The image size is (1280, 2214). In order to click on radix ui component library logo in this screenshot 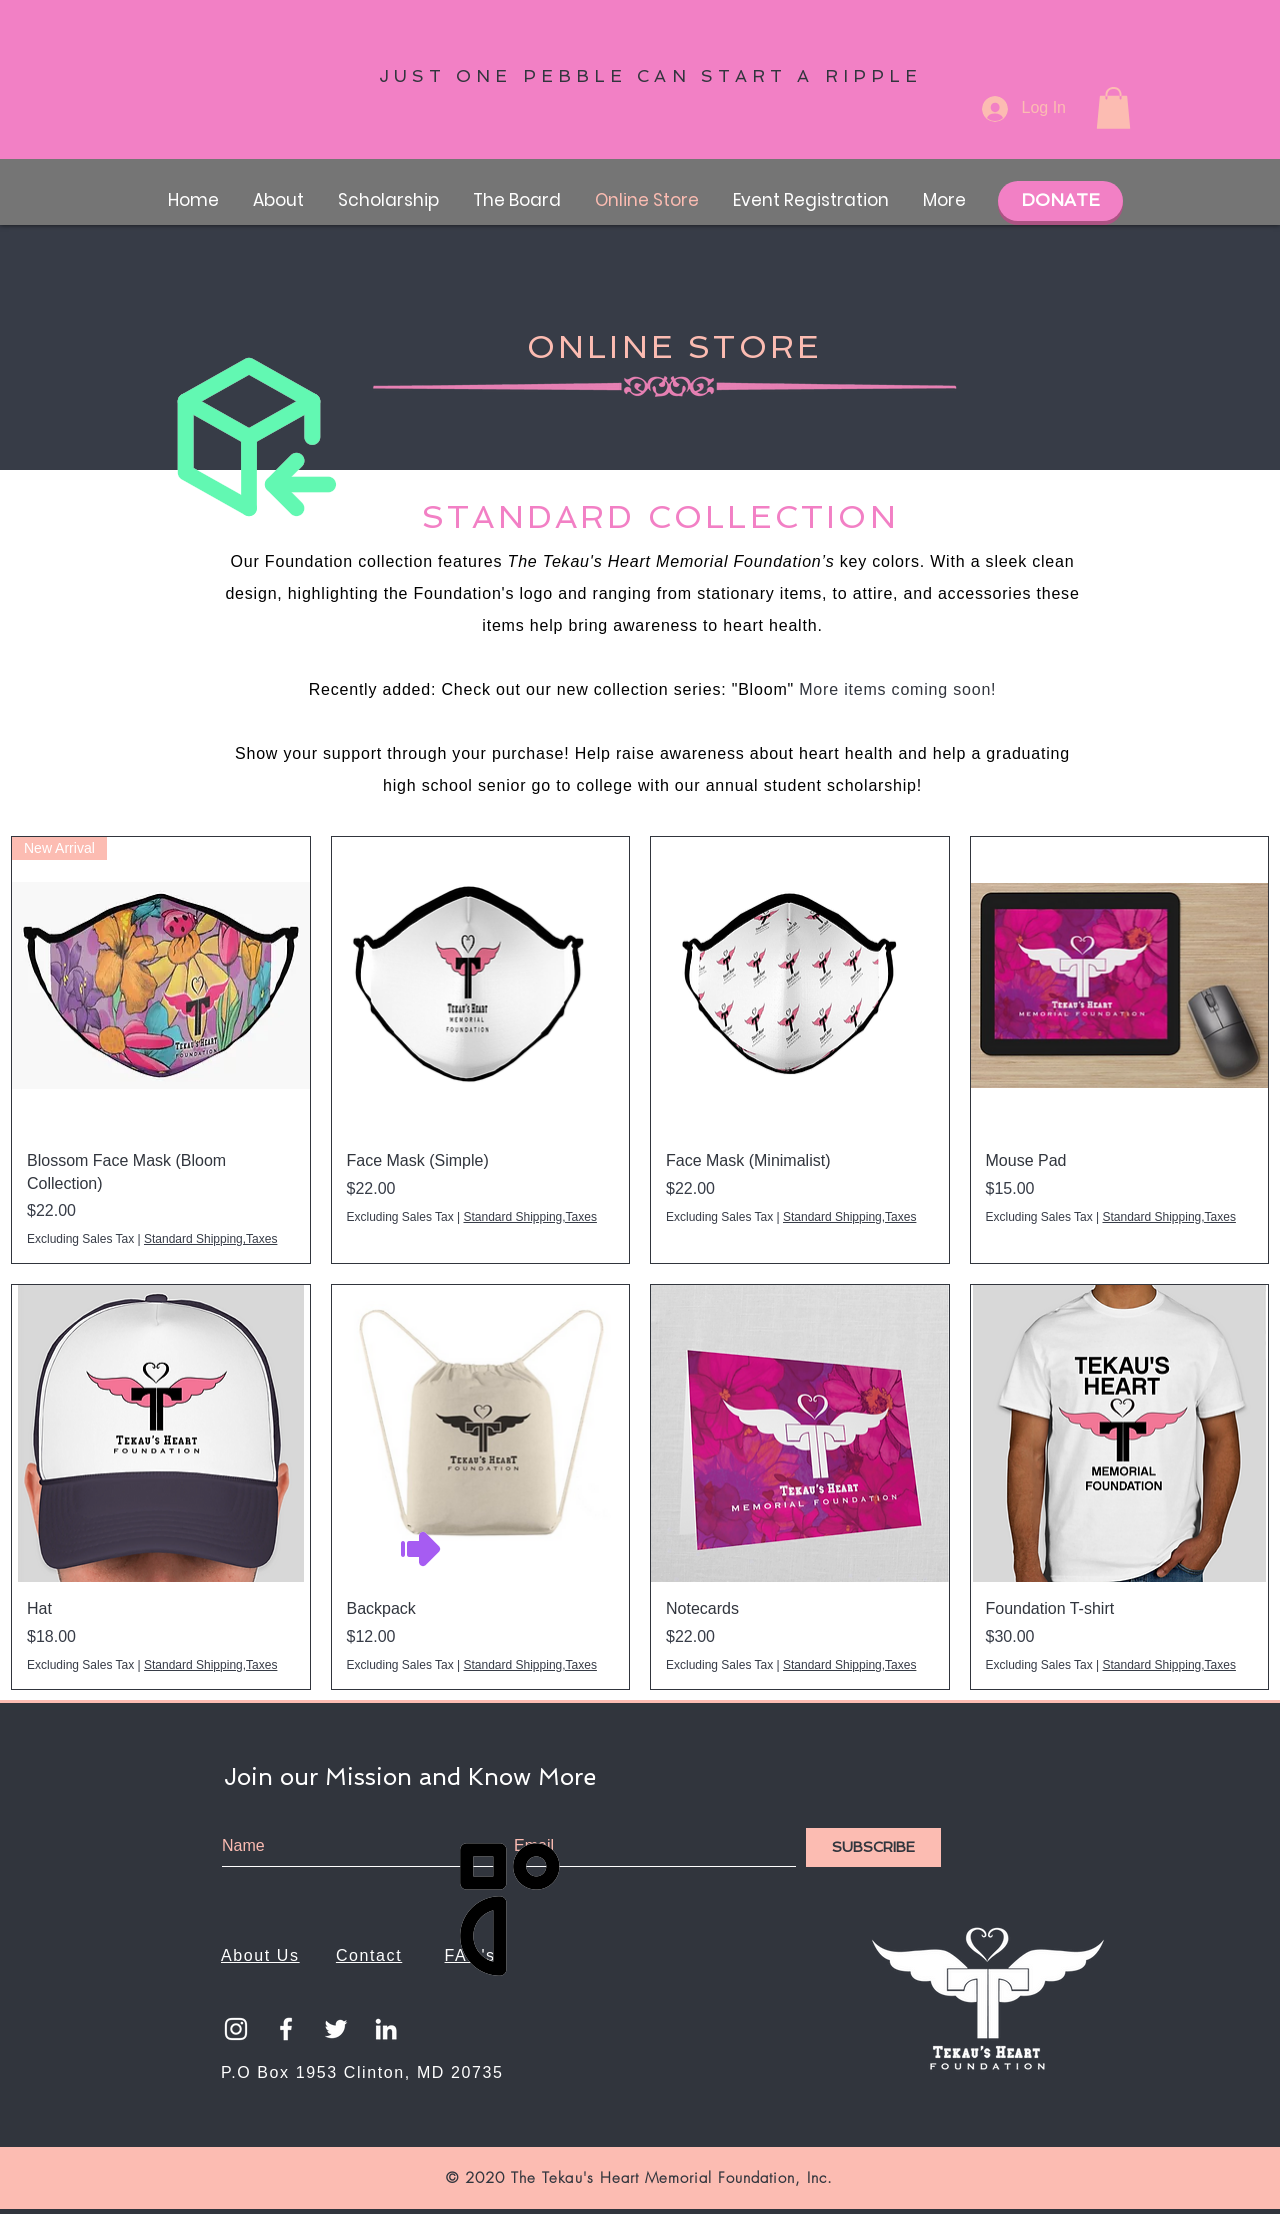, I will do `click(506, 1909)`.